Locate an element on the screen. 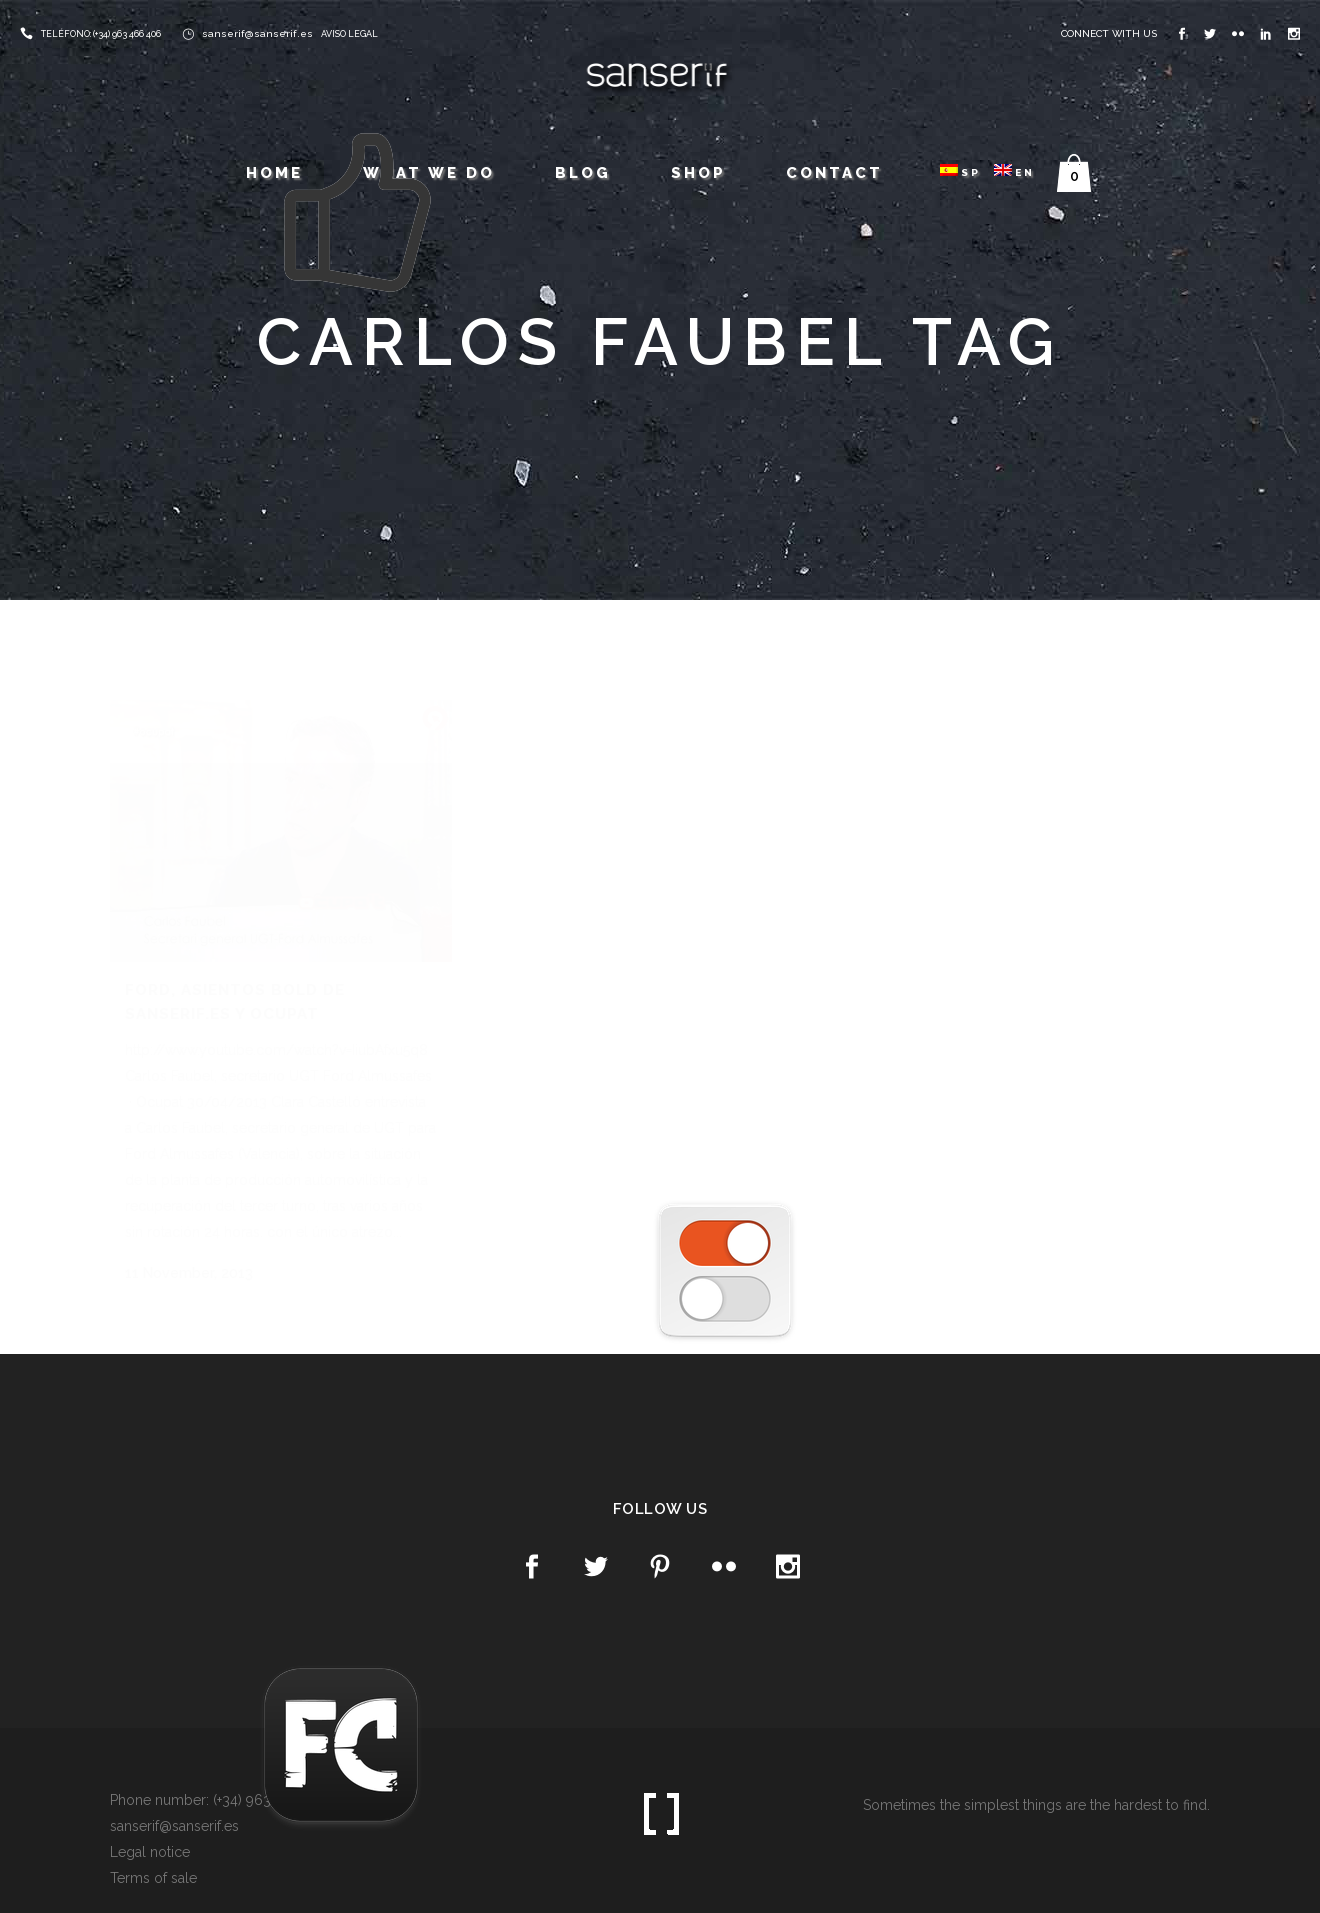 This screenshot has height=1913, width=1320. open gnome tweaks settings is located at coordinates (725, 1271).